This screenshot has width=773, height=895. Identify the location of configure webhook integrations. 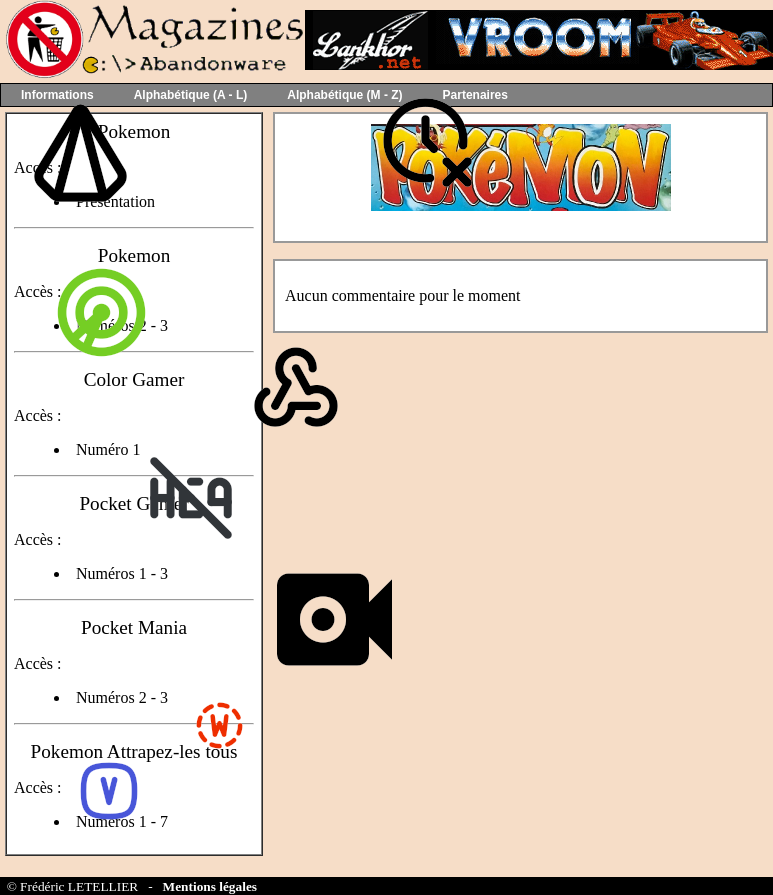
(296, 385).